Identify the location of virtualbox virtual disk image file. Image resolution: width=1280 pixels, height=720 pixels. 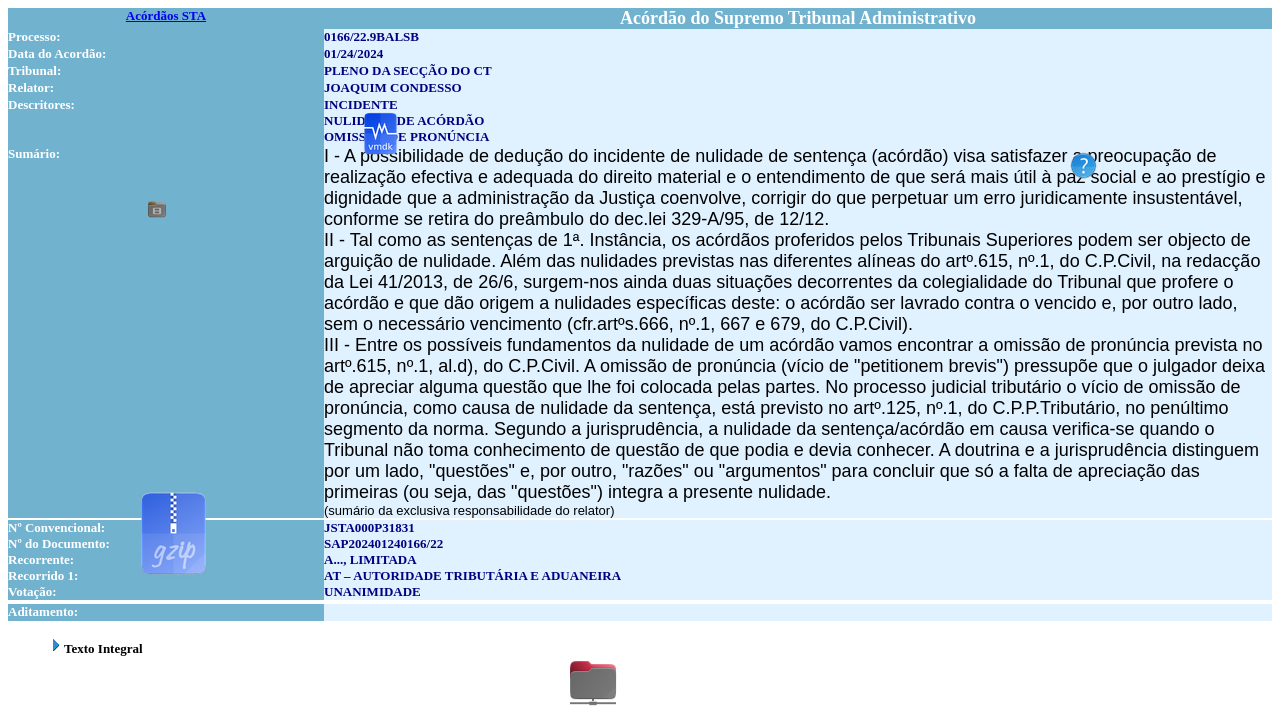
(380, 133).